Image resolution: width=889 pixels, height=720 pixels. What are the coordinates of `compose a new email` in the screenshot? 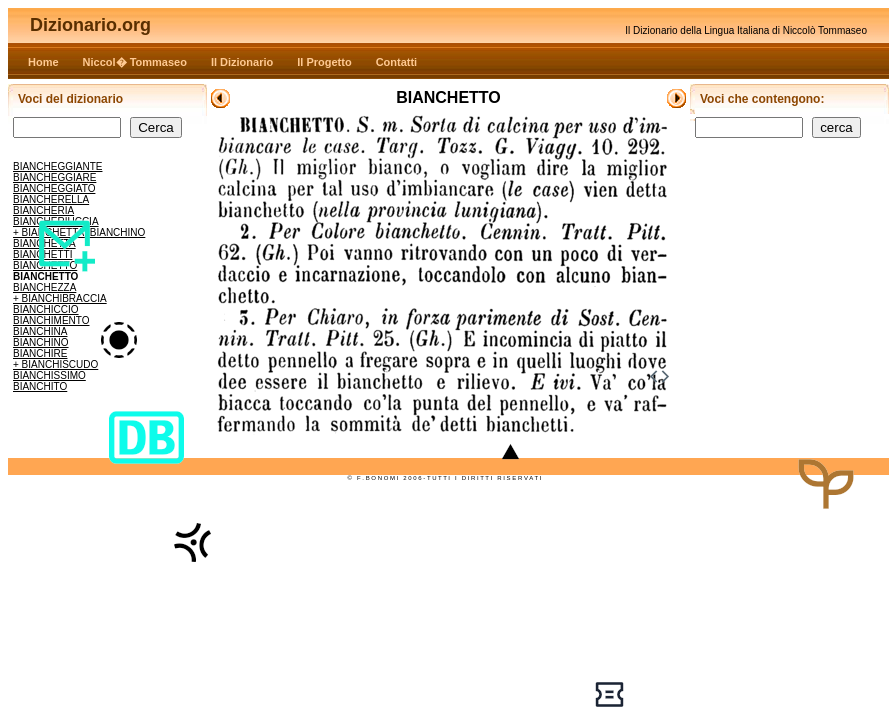 It's located at (64, 243).